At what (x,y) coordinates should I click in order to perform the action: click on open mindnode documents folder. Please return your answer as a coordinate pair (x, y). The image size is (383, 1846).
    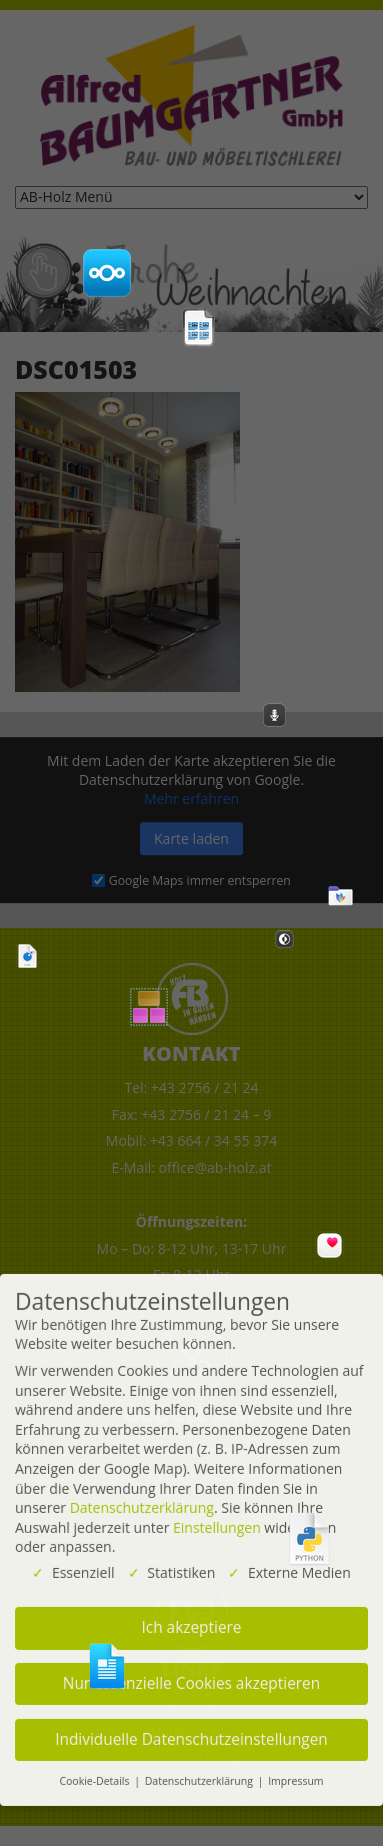
    Looking at the image, I should click on (340, 896).